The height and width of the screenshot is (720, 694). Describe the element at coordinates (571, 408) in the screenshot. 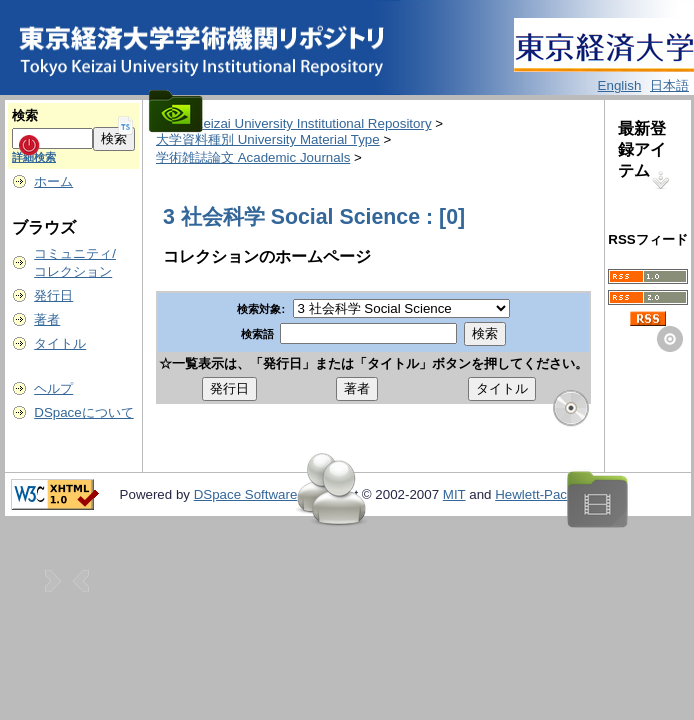

I see `indicates a blank CD-R disc ready for burning` at that location.